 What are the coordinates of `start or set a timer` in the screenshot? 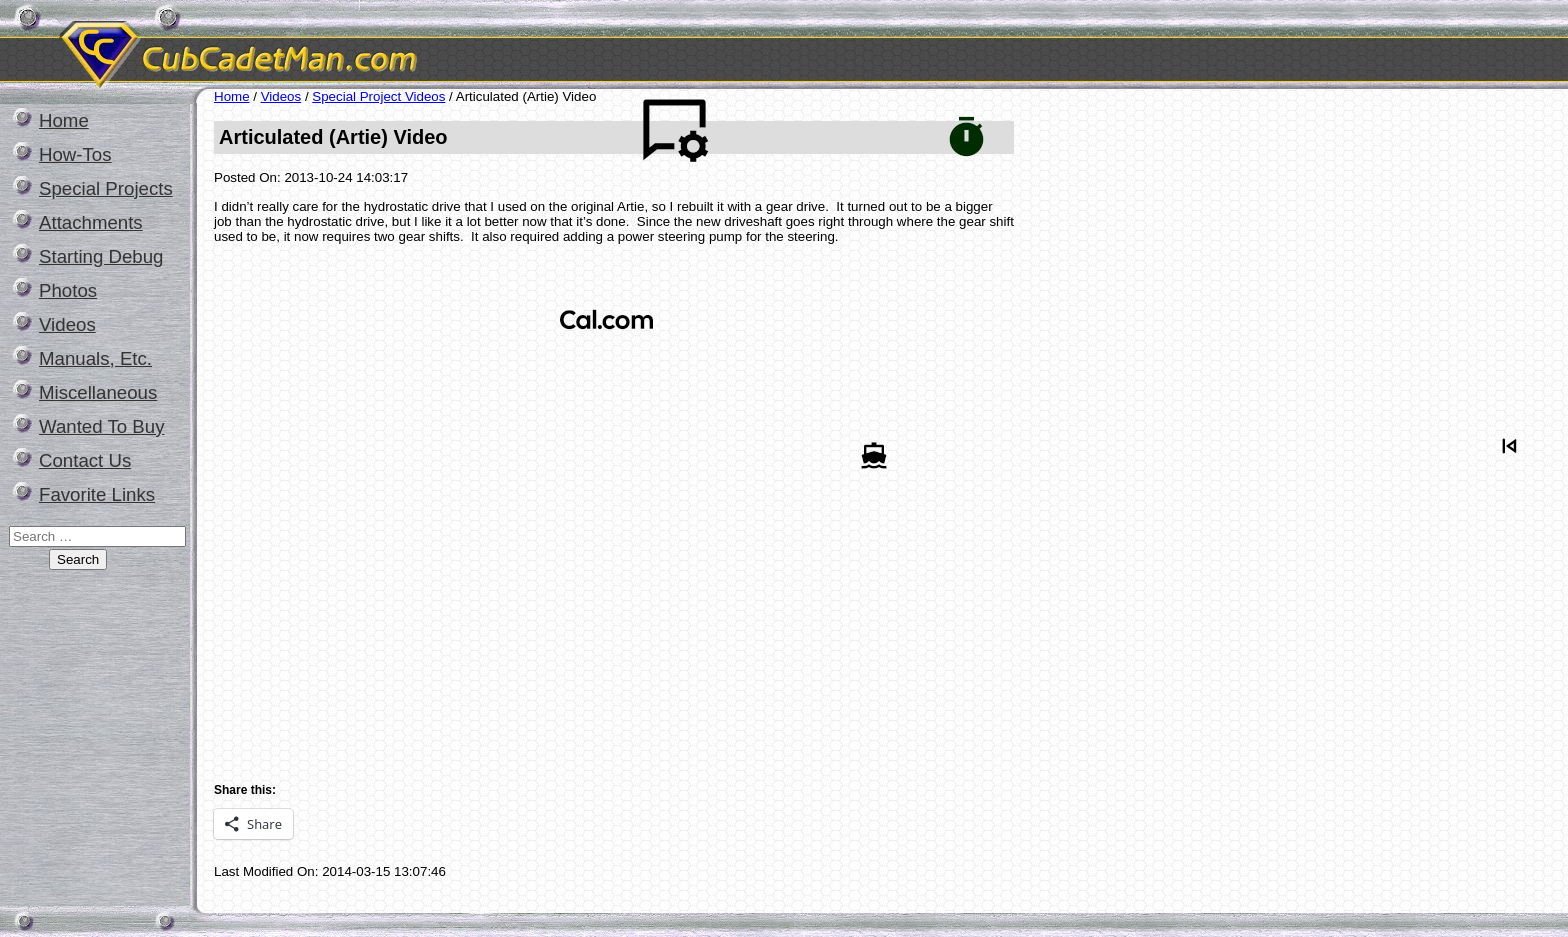 It's located at (966, 137).